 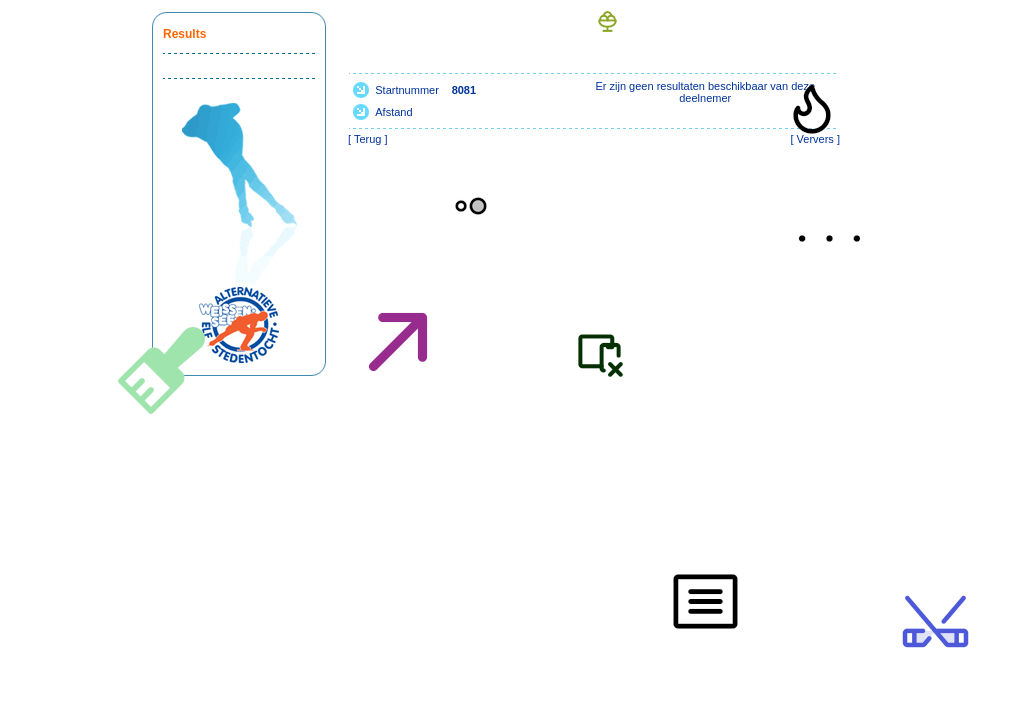 I want to click on view article or document, so click(x=705, y=601).